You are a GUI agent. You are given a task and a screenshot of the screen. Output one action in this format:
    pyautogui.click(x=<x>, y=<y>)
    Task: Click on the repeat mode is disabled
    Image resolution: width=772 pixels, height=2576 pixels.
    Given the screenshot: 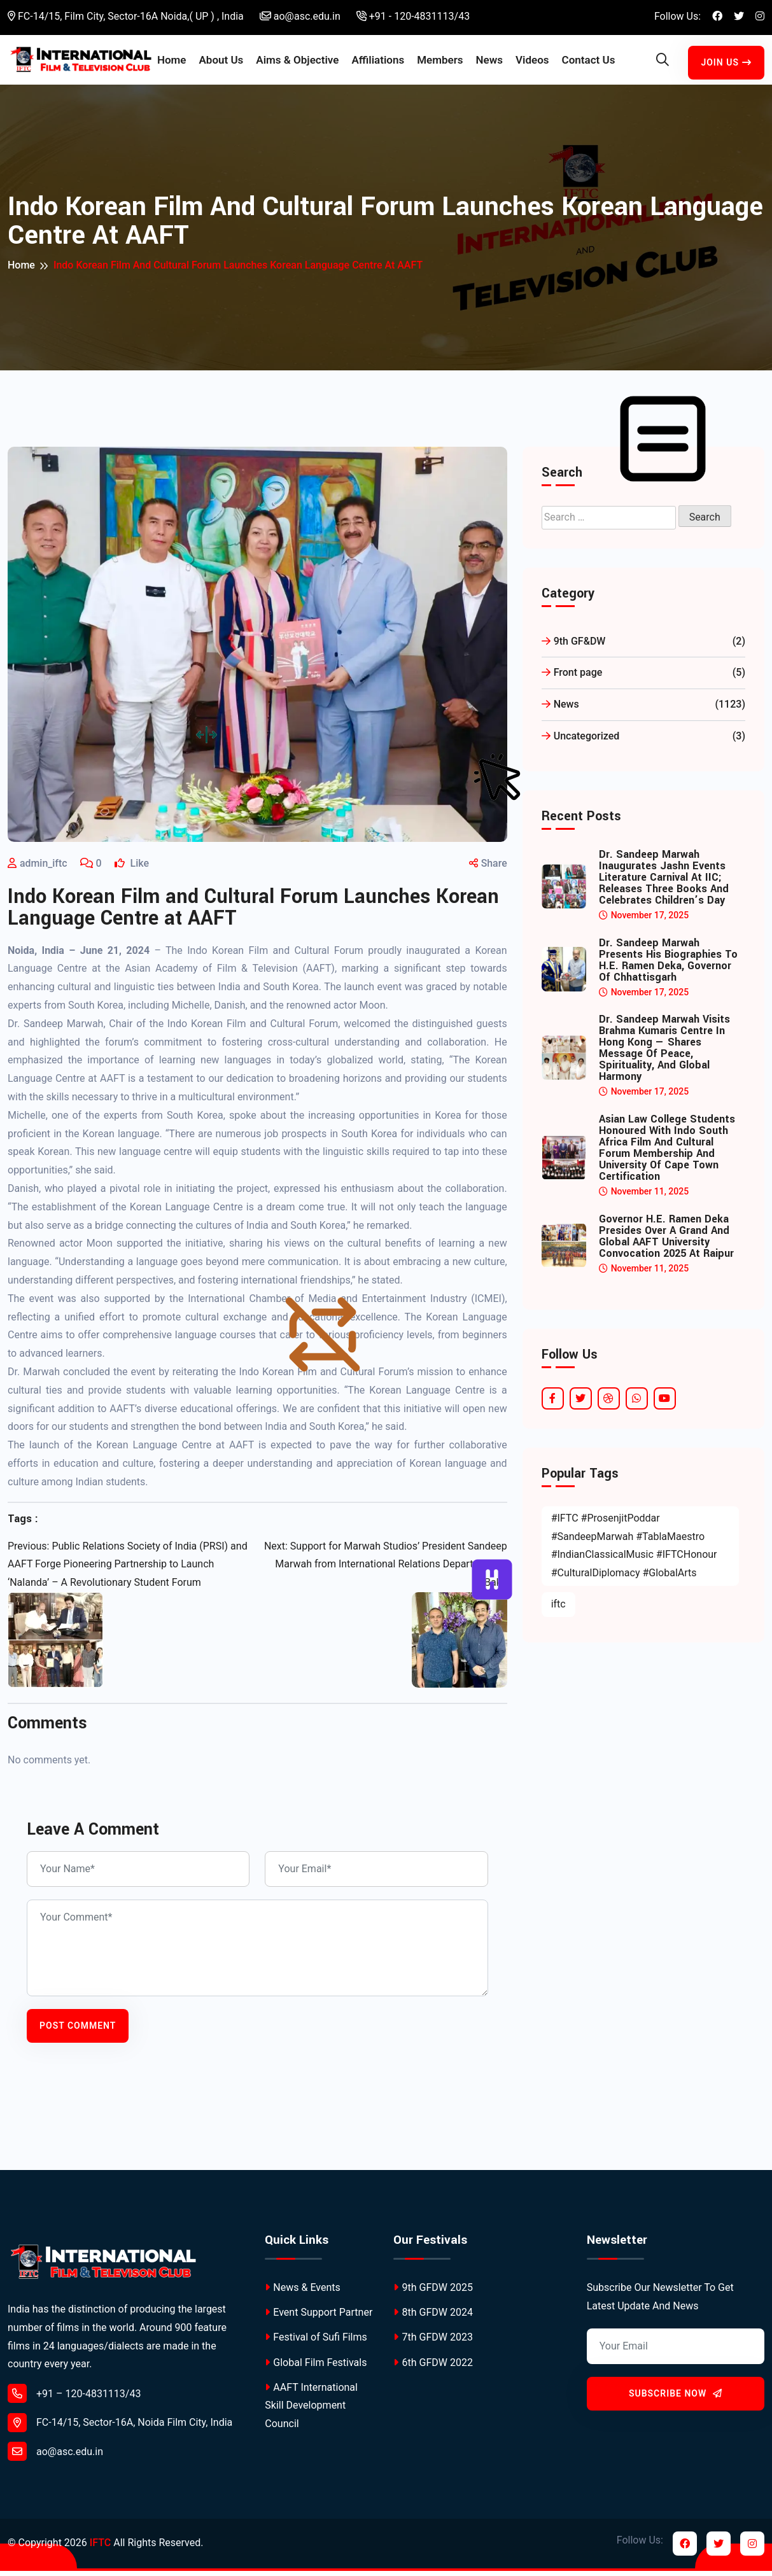 What is the action you would take?
    pyautogui.click(x=323, y=1334)
    